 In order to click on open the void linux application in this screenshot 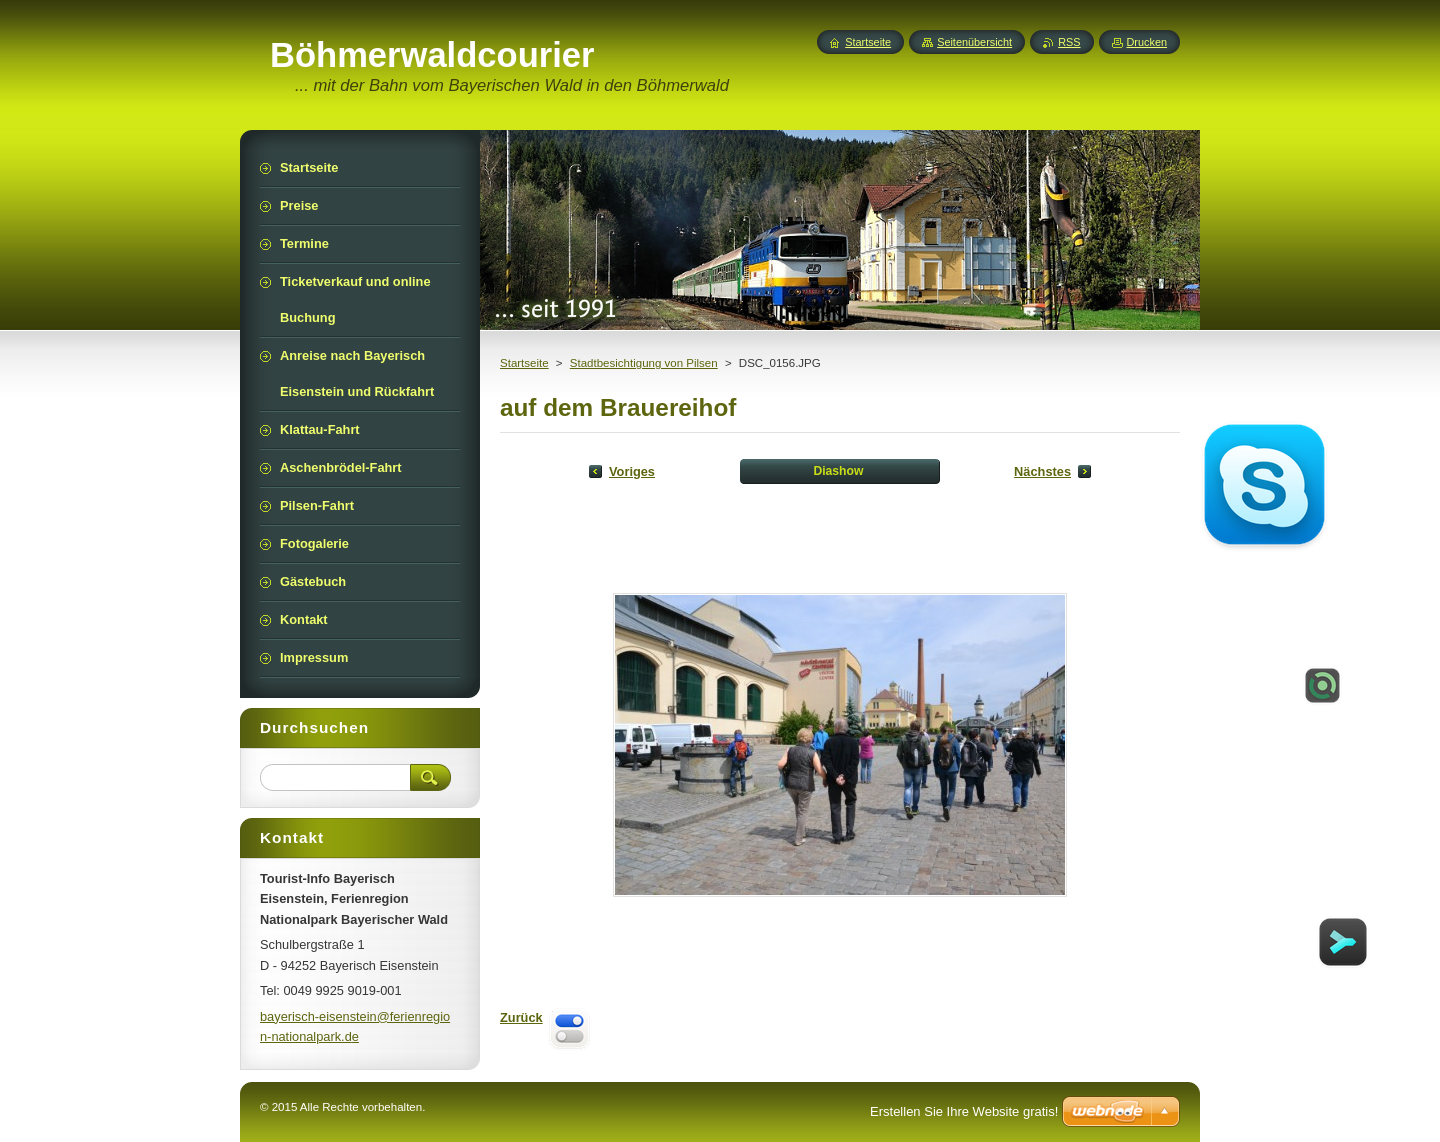, I will do `click(1322, 685)`.